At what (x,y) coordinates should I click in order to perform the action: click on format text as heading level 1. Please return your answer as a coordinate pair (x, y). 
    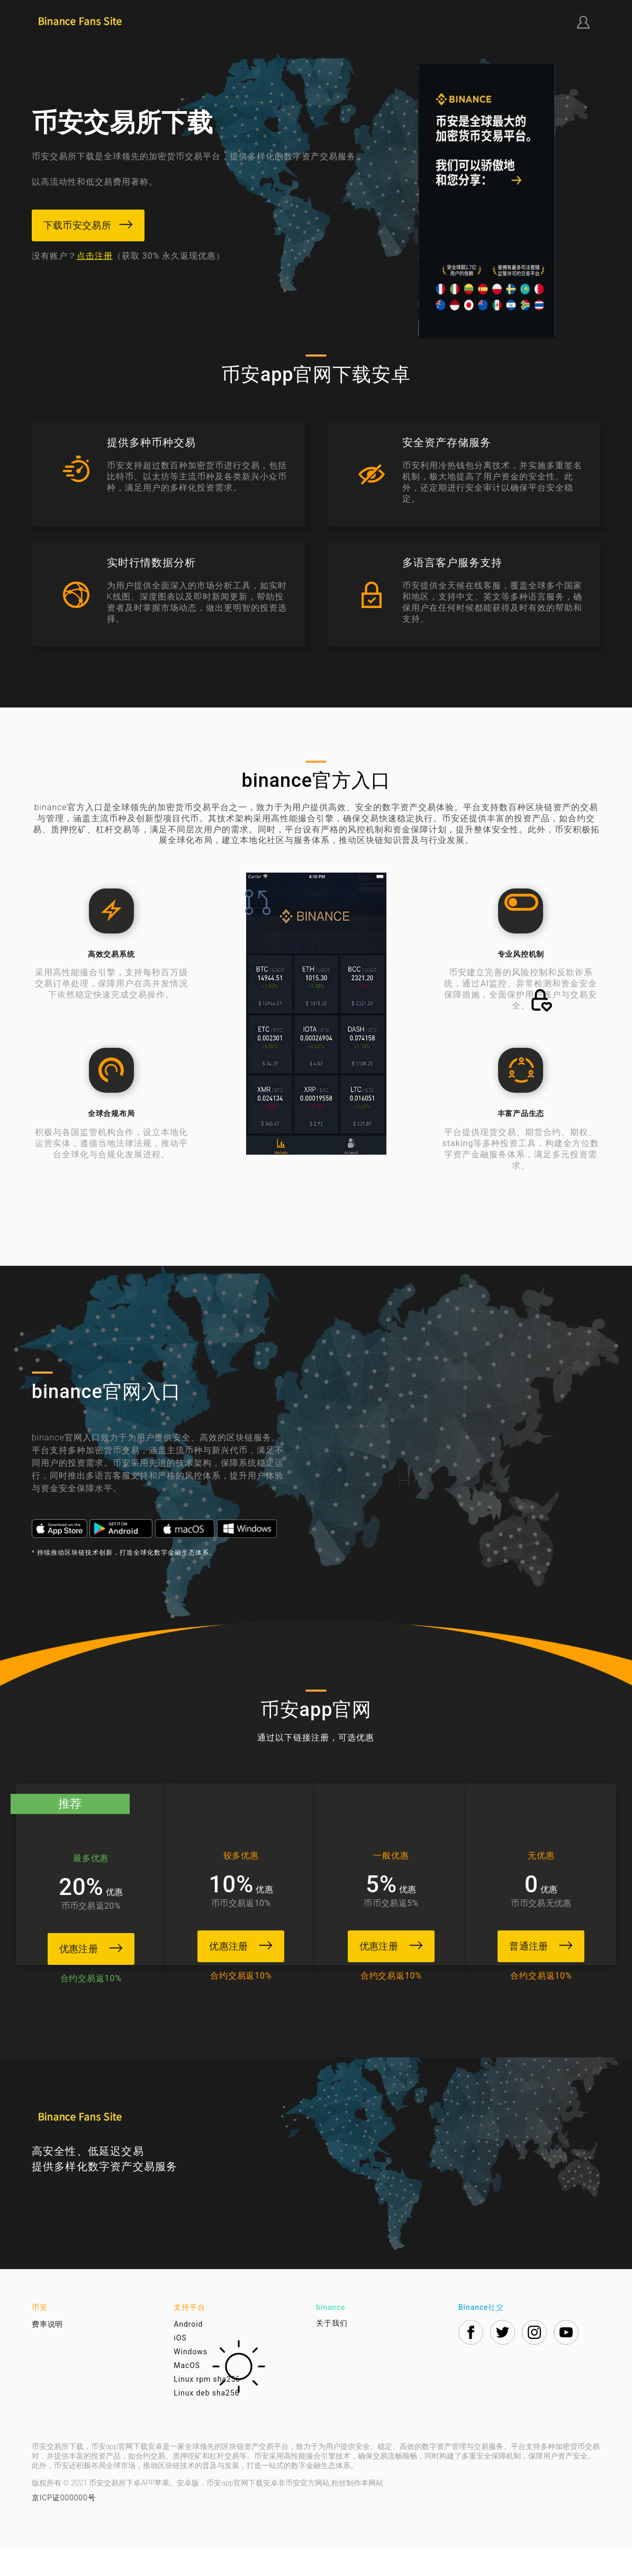
    Looking at the image, I should click on (408, 1481).